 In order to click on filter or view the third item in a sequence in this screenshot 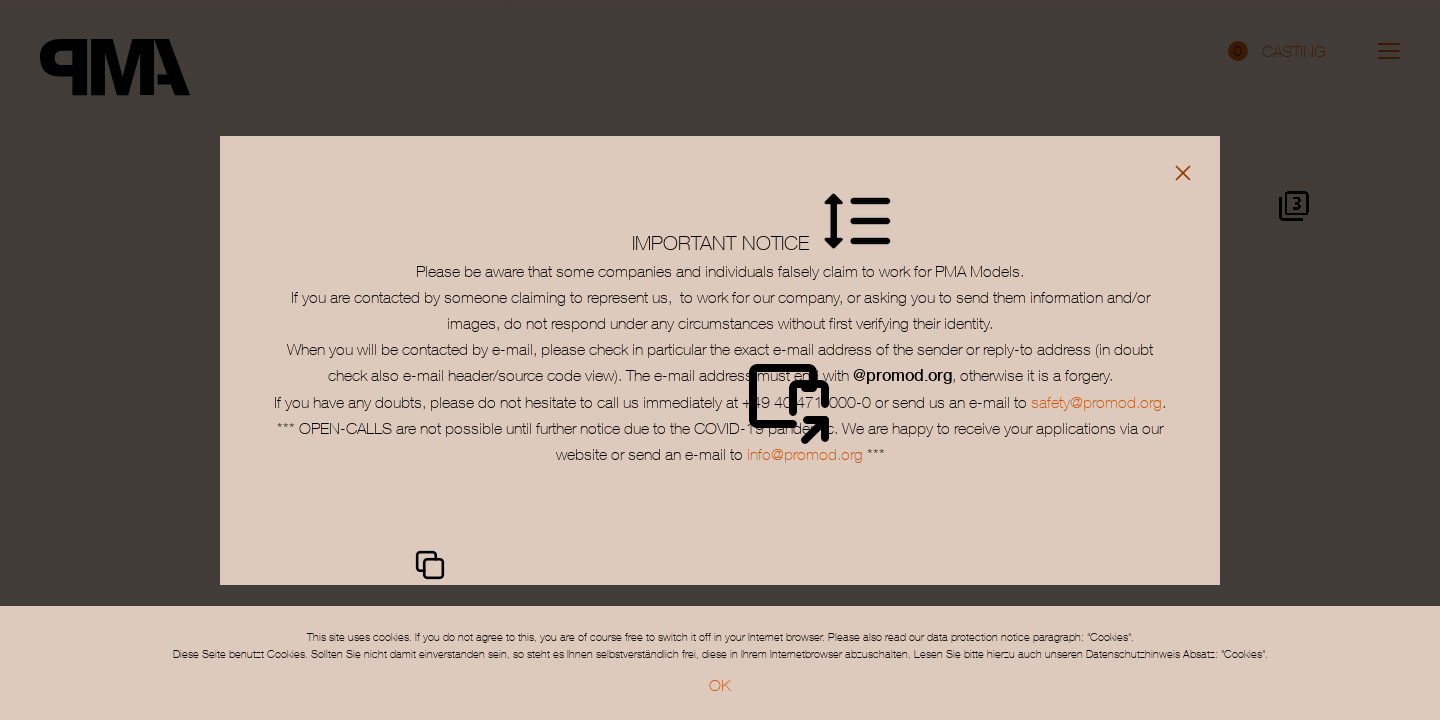, I will do `click(1294, 206)`.